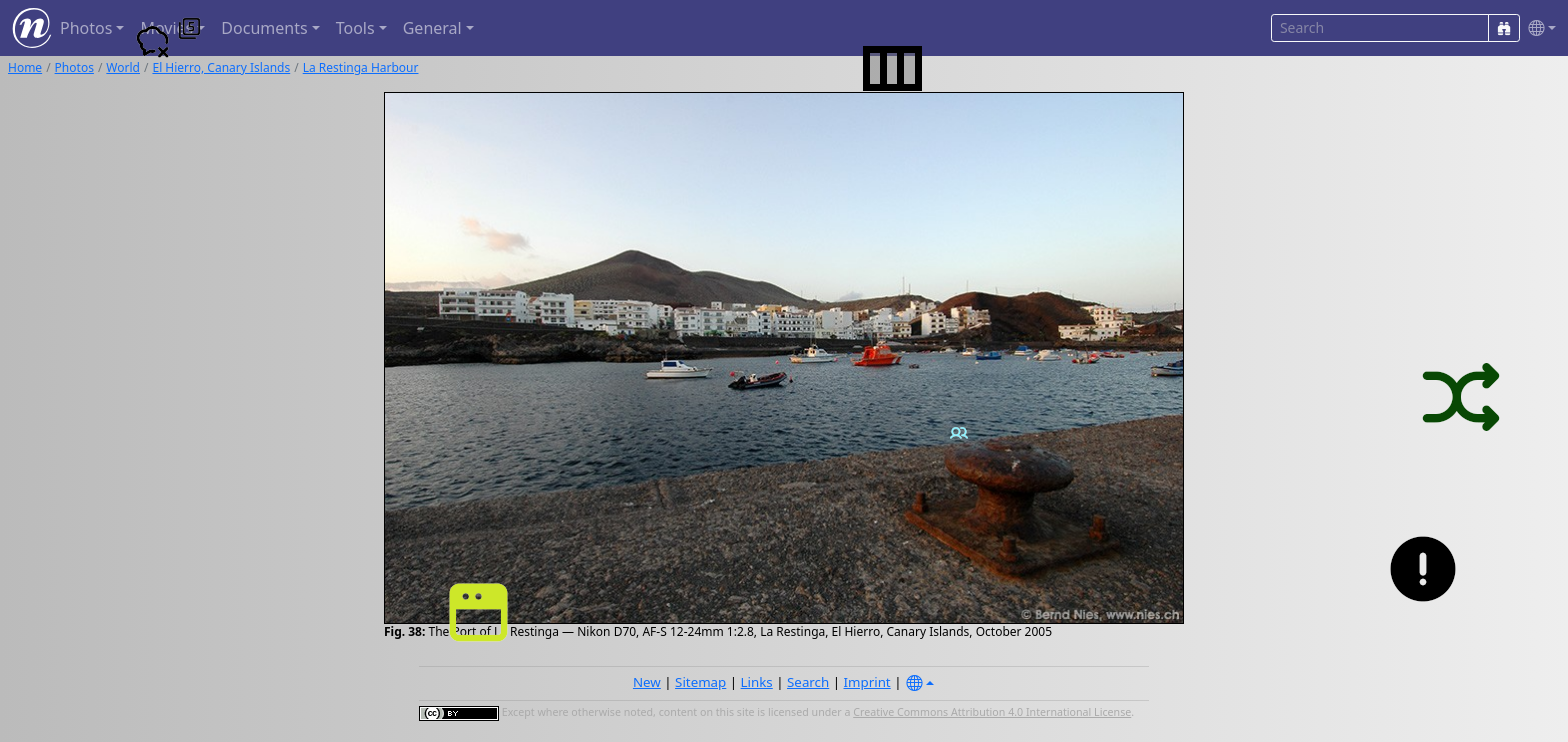 The width and height of the screenshot is (1568, 742). What do you see at coordinates (959, 433) in the screenshot?
I see `view all users or members` at bounding box center [959, 433].